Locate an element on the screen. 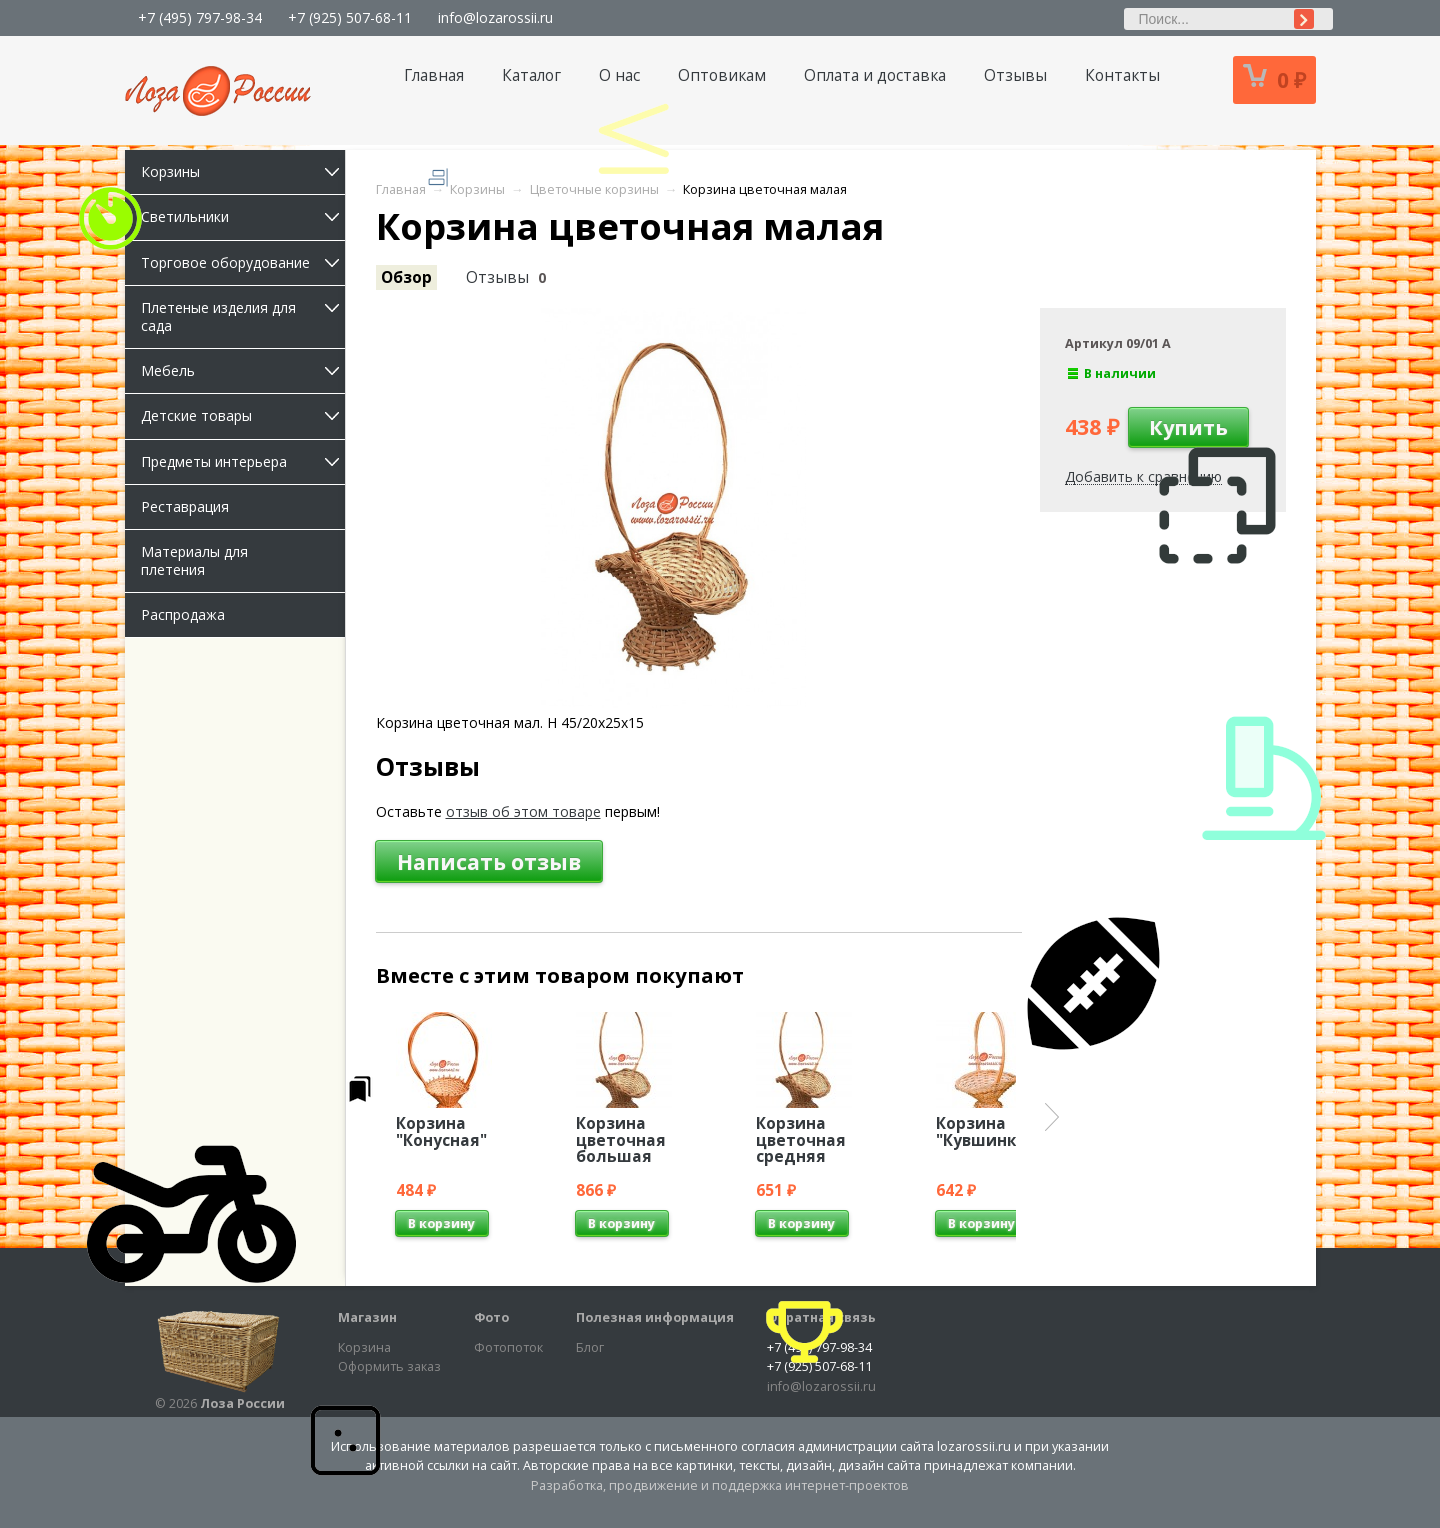 The height and width of the screenshot is (1528, 1440). view achievements or awards is located at coordinates (804, 1329).